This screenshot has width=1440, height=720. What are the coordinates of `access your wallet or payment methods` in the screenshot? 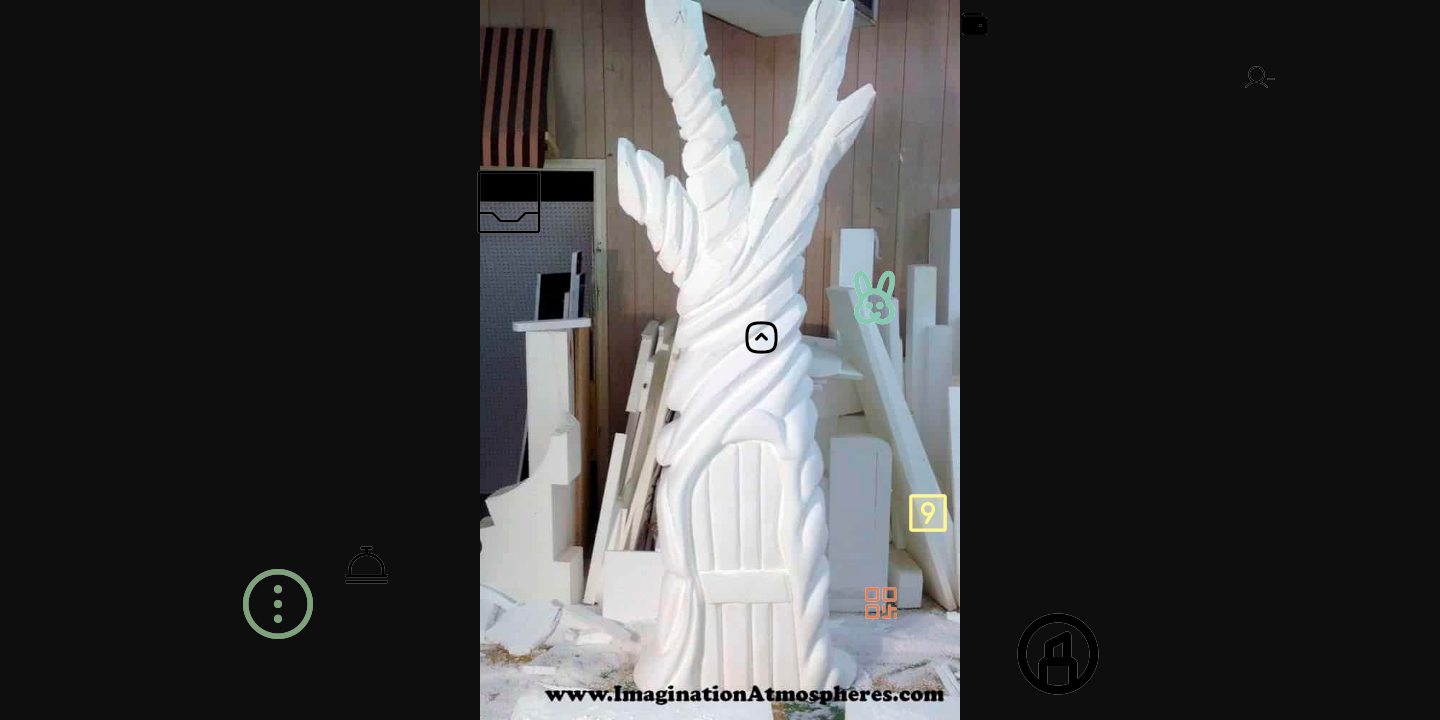 It's located at (974, 25).